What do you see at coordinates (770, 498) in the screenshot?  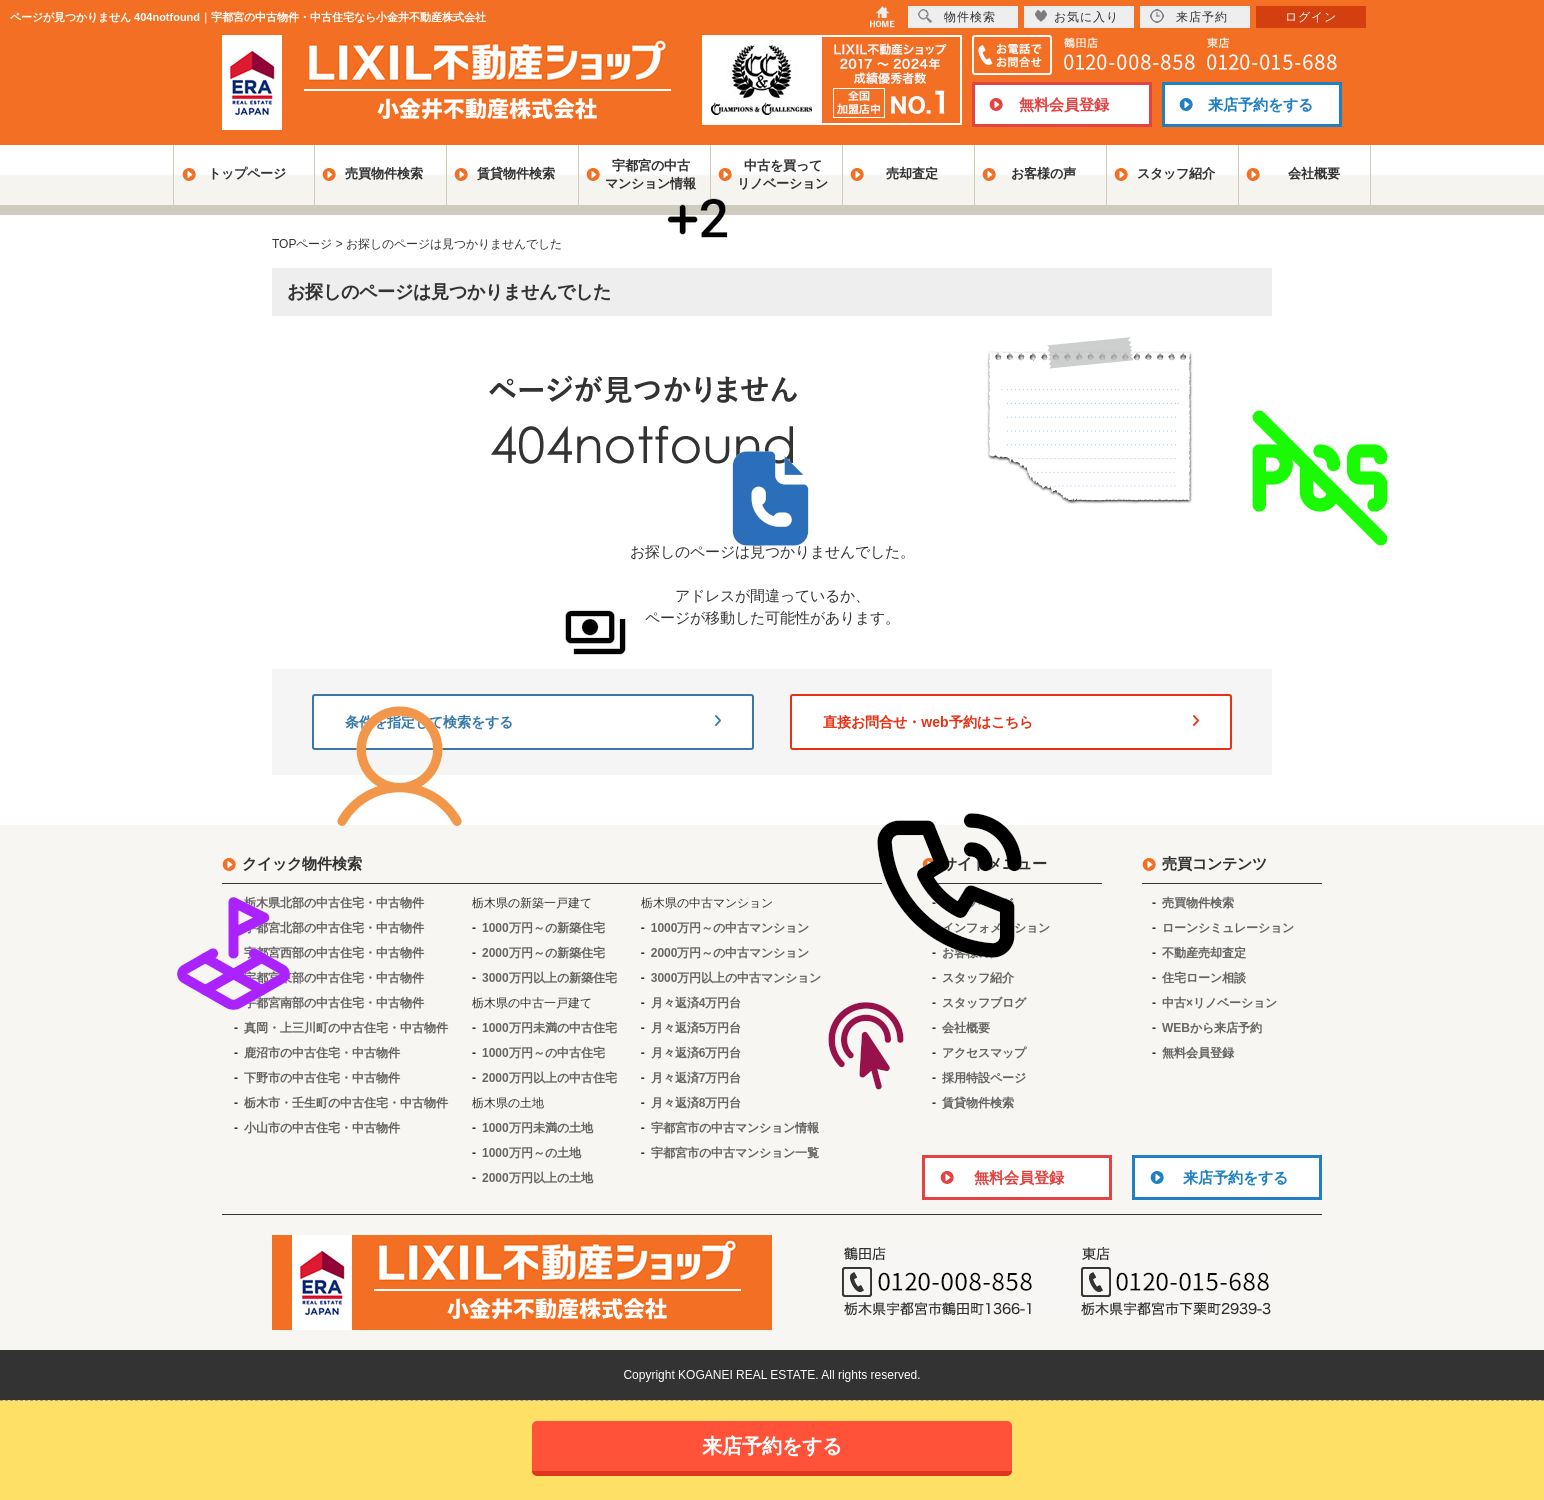 I see `access phone call records or logs` at bounding box center [770, 498].